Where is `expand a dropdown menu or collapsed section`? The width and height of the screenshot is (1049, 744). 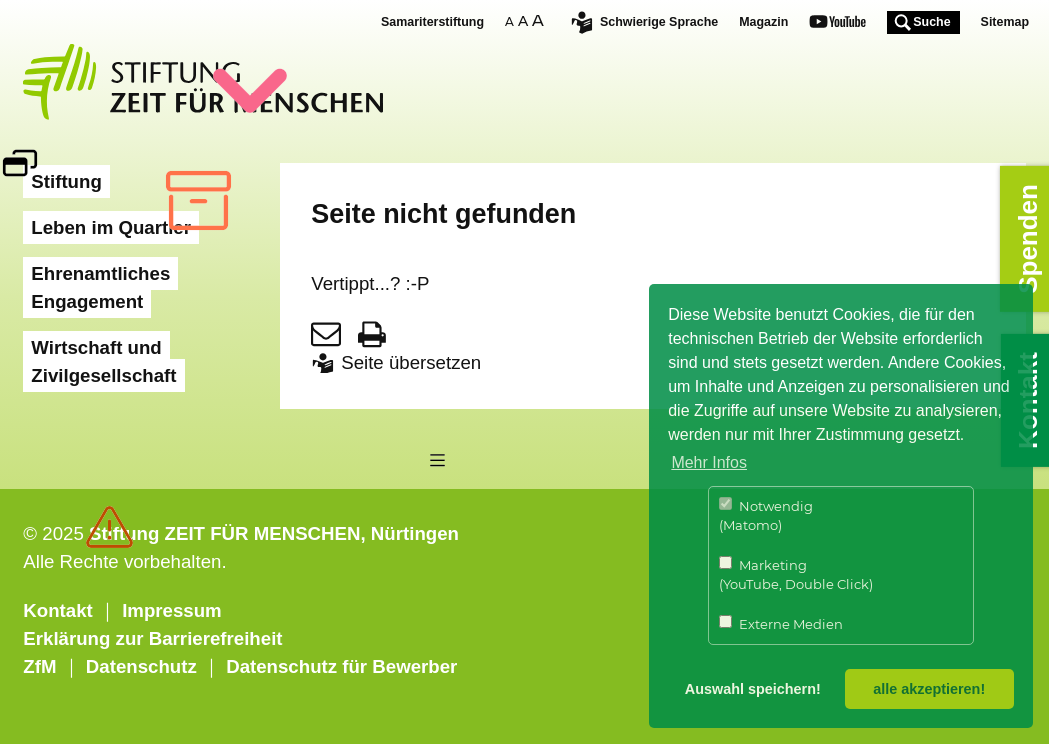 expand a dropdown menu or collapsed section is located at coordinates (250, 87).